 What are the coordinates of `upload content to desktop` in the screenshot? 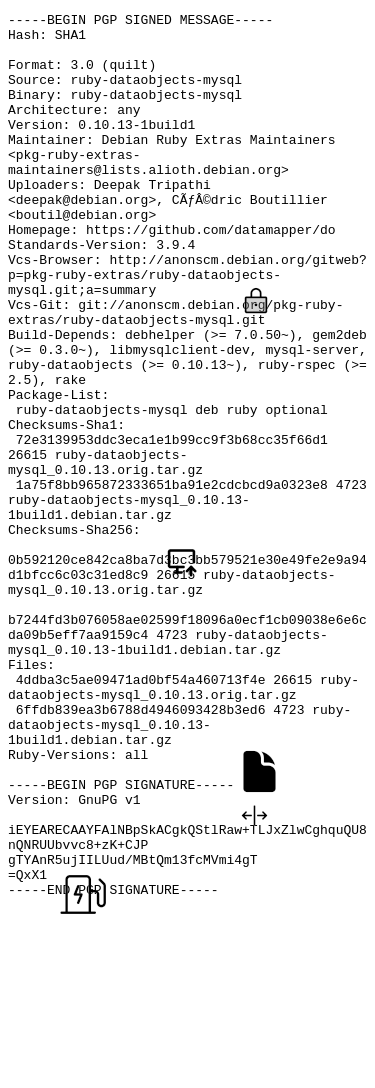 It's located at (181, 561).